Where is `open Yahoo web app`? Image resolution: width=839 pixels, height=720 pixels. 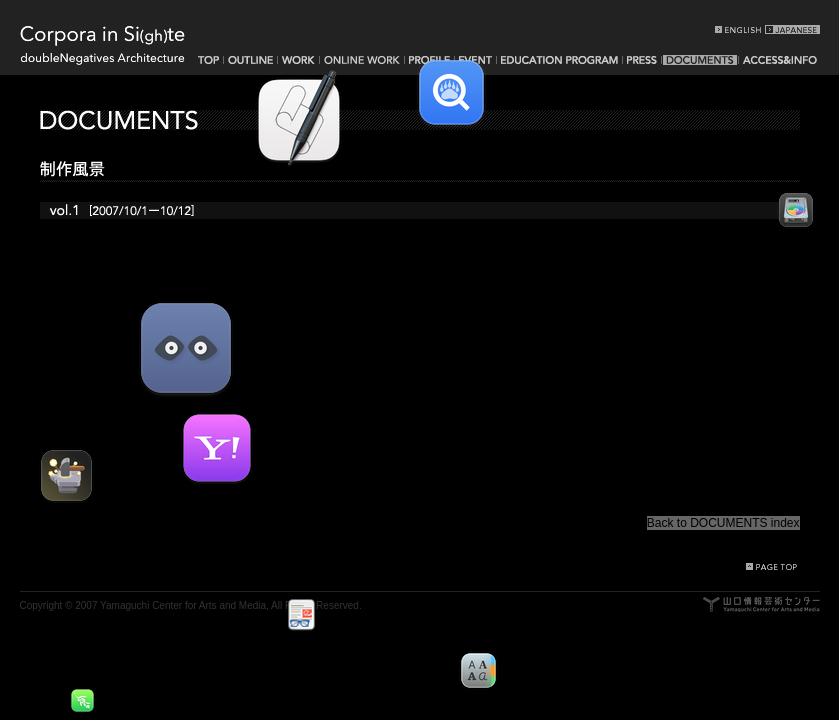
open Yahoo web app is located at coordinates (217, 448).